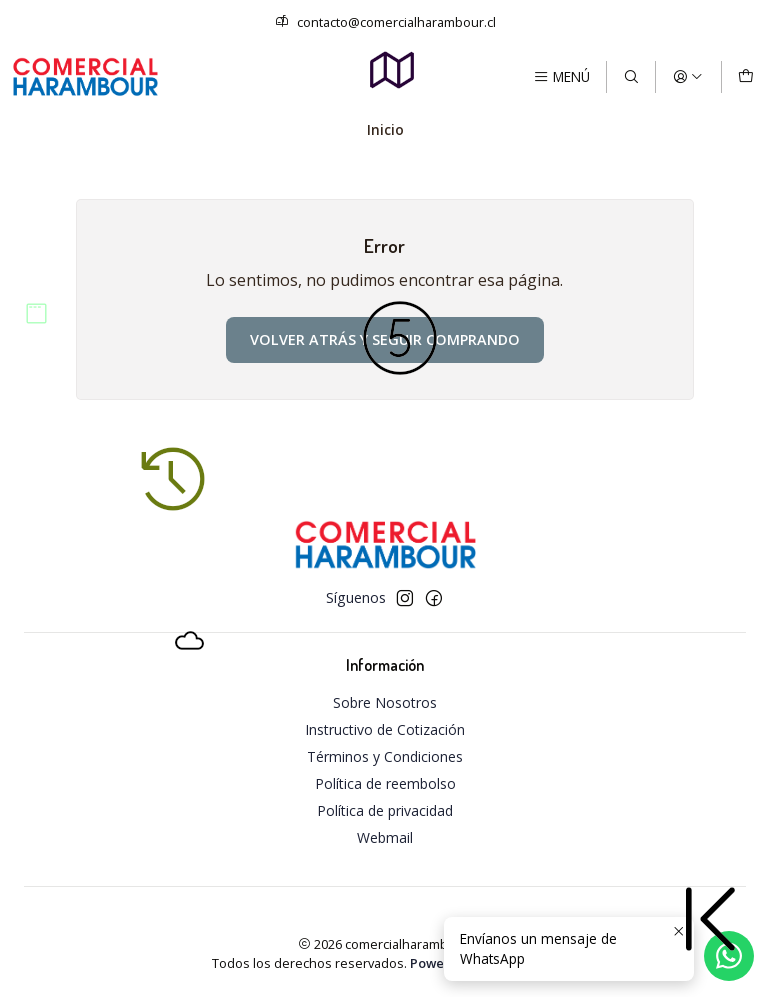  Describe the element at coordinates (36, 313) in the screenshot. I see `toggle the menubar visibility` at that location.